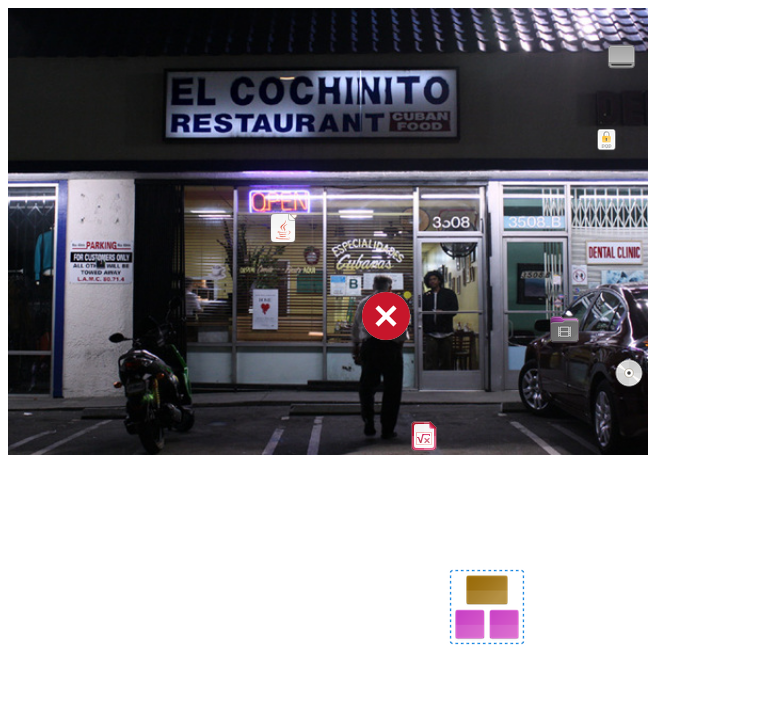  What do you see at coordinates (386, 316) in the screenshot?
I see `close the current window` at bounding box center [386, 316].